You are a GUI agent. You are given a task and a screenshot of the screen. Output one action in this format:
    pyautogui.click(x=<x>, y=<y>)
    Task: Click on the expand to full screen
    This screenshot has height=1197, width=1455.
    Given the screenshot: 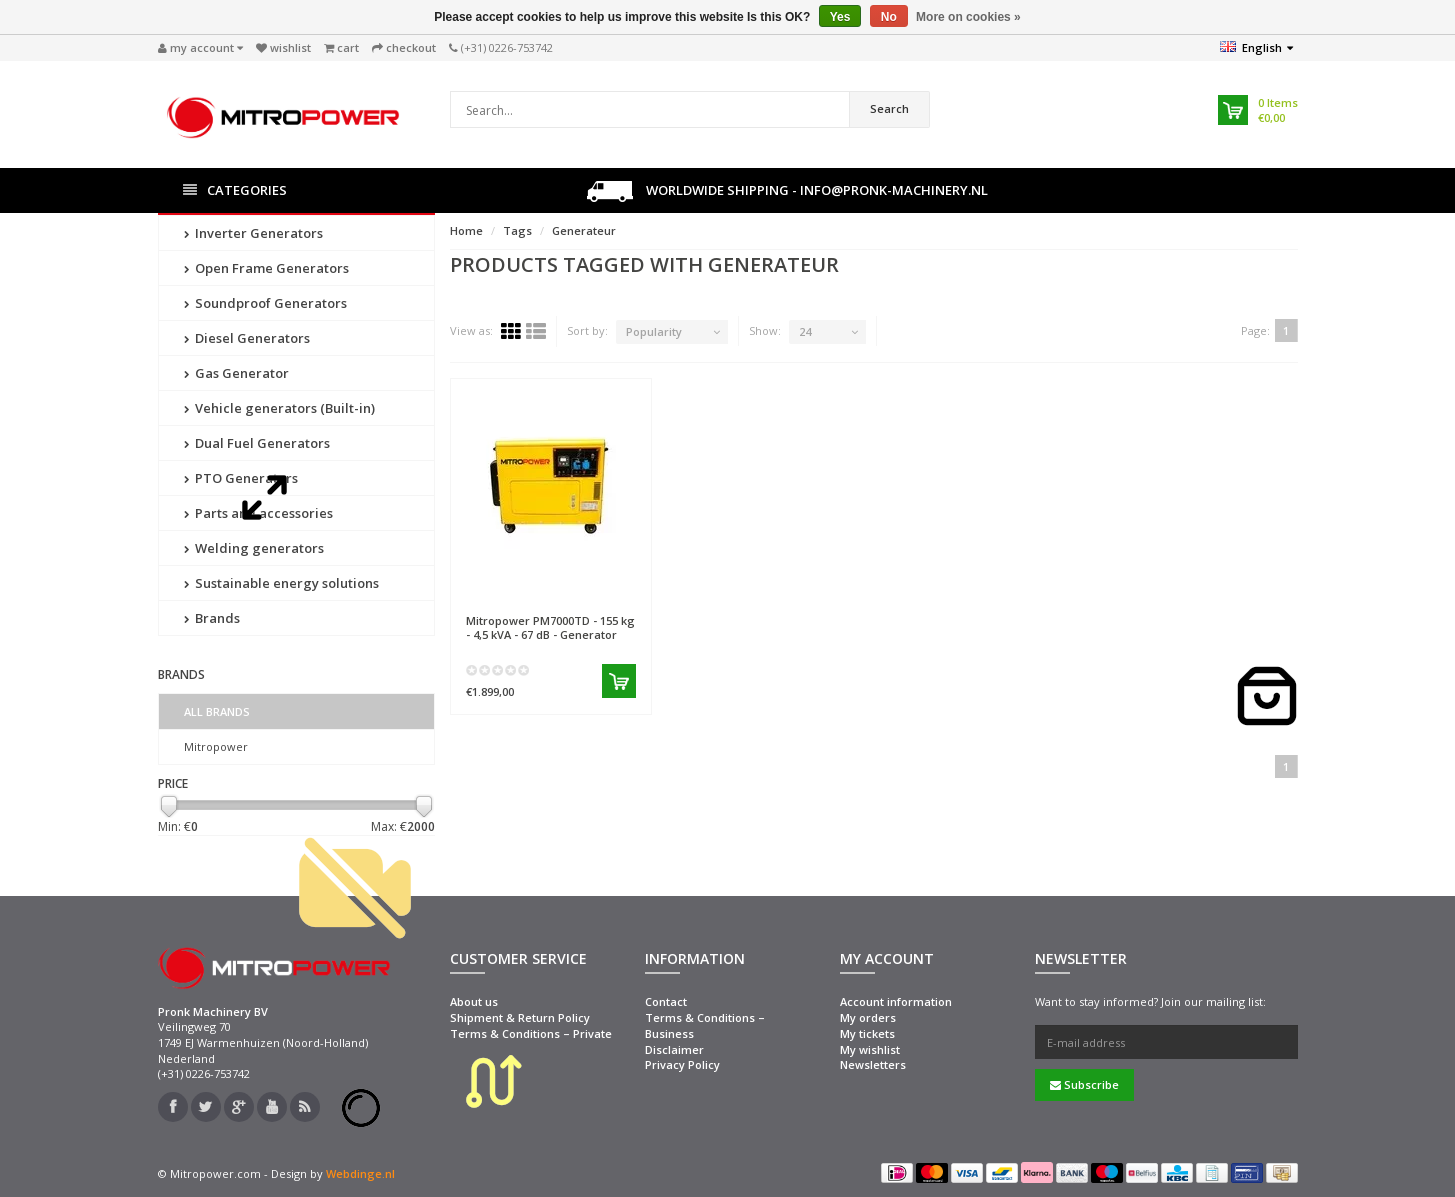 What is the action you would take?
    pyautogui.click(x=264, y=497)
    